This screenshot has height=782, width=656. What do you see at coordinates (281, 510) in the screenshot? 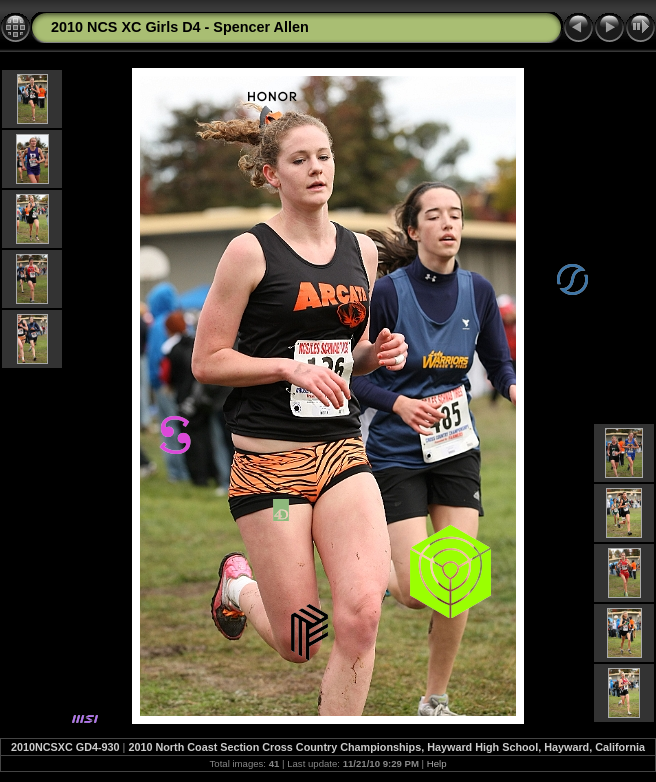
I see `4D software logo` at bounding box center [281, 510].